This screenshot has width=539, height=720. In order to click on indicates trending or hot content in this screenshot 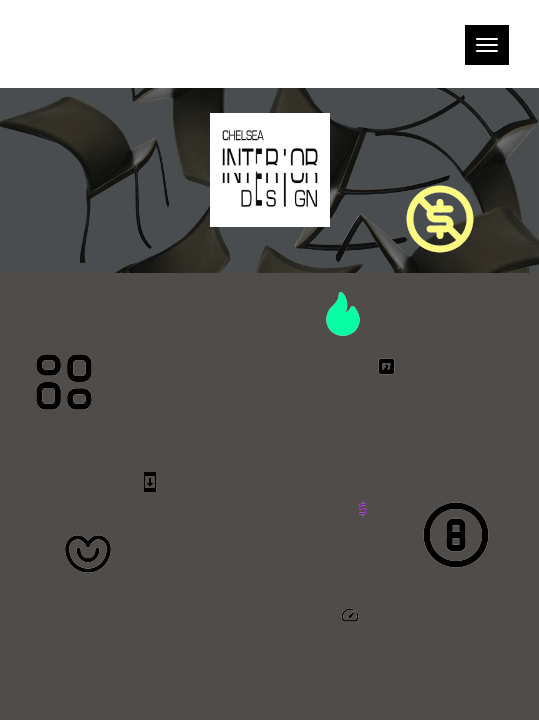, I will do `click(343, 315)`.